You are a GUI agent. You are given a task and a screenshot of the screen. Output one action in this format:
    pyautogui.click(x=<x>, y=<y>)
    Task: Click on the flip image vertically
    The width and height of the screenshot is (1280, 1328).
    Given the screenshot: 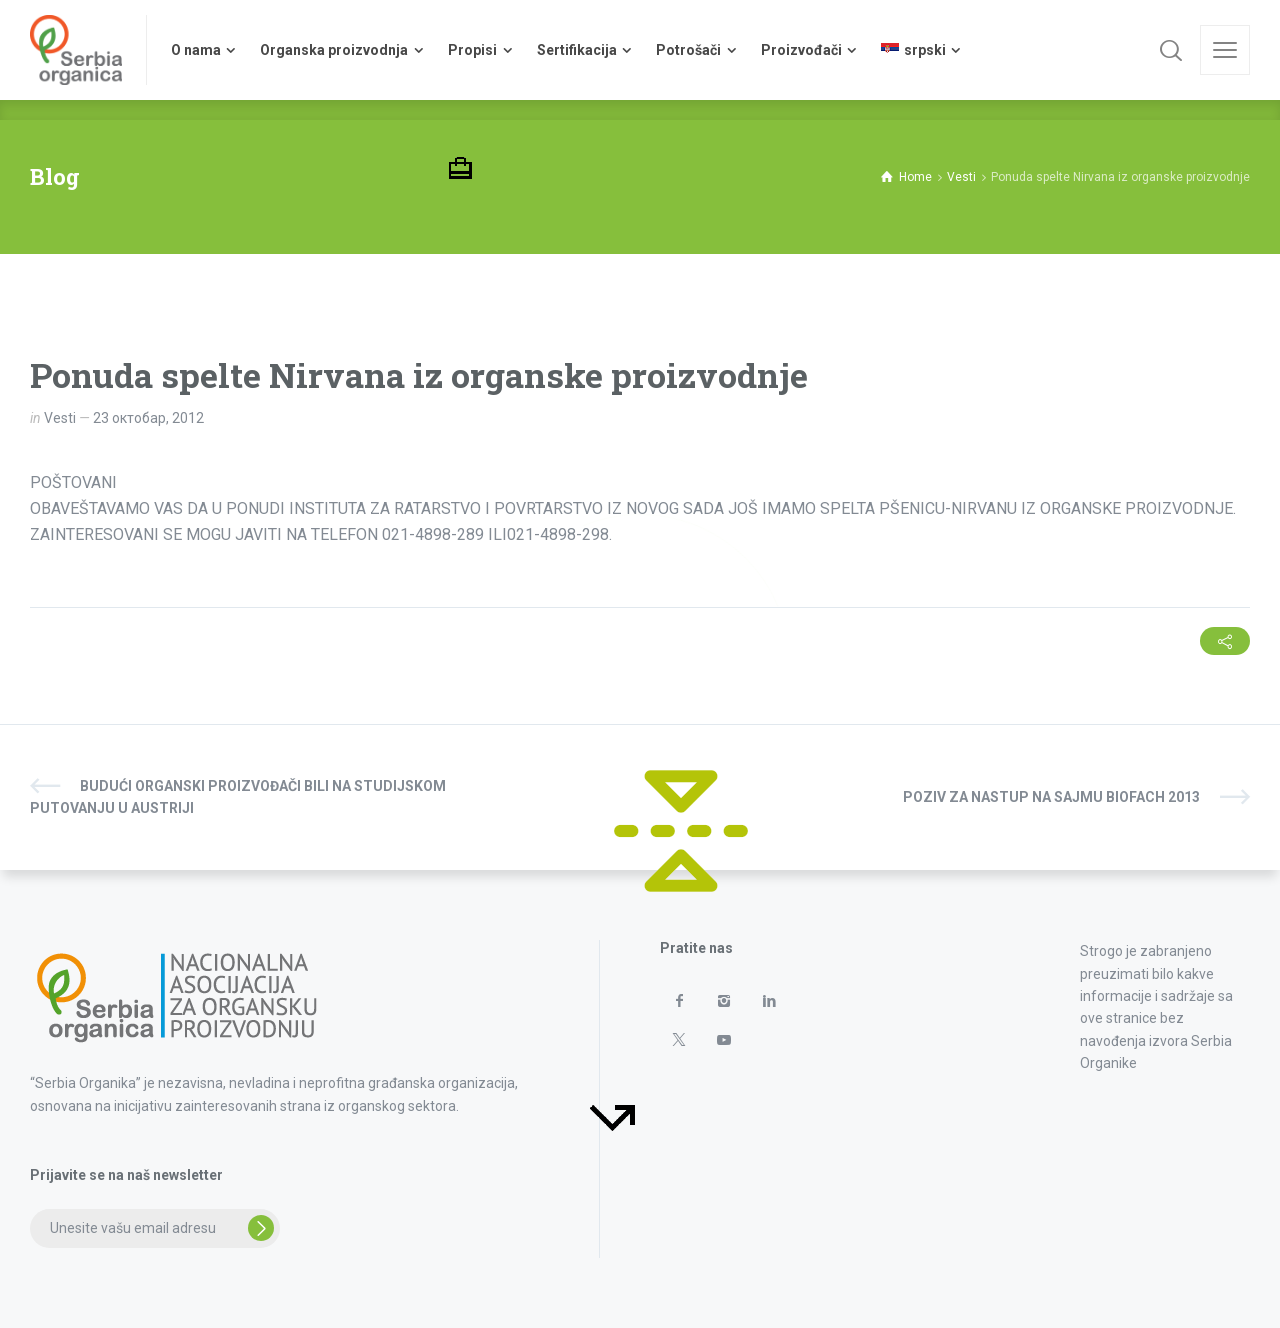 What is the action you would take?
    pyautogui.click(x=681, y=831)
    